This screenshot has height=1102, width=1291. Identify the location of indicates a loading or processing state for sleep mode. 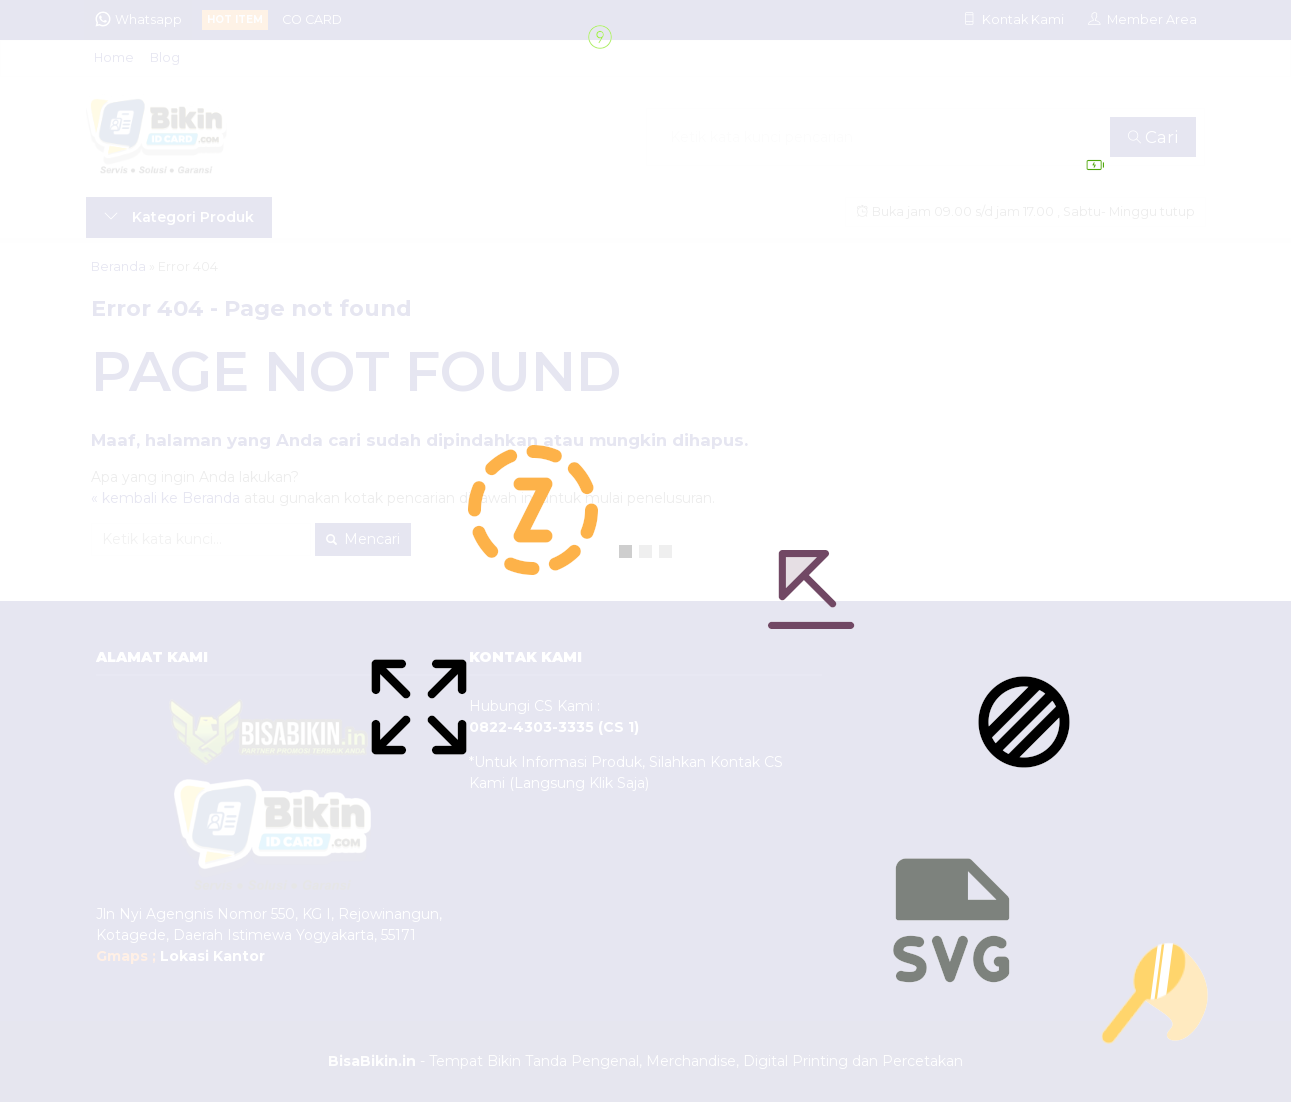
(533, 510).